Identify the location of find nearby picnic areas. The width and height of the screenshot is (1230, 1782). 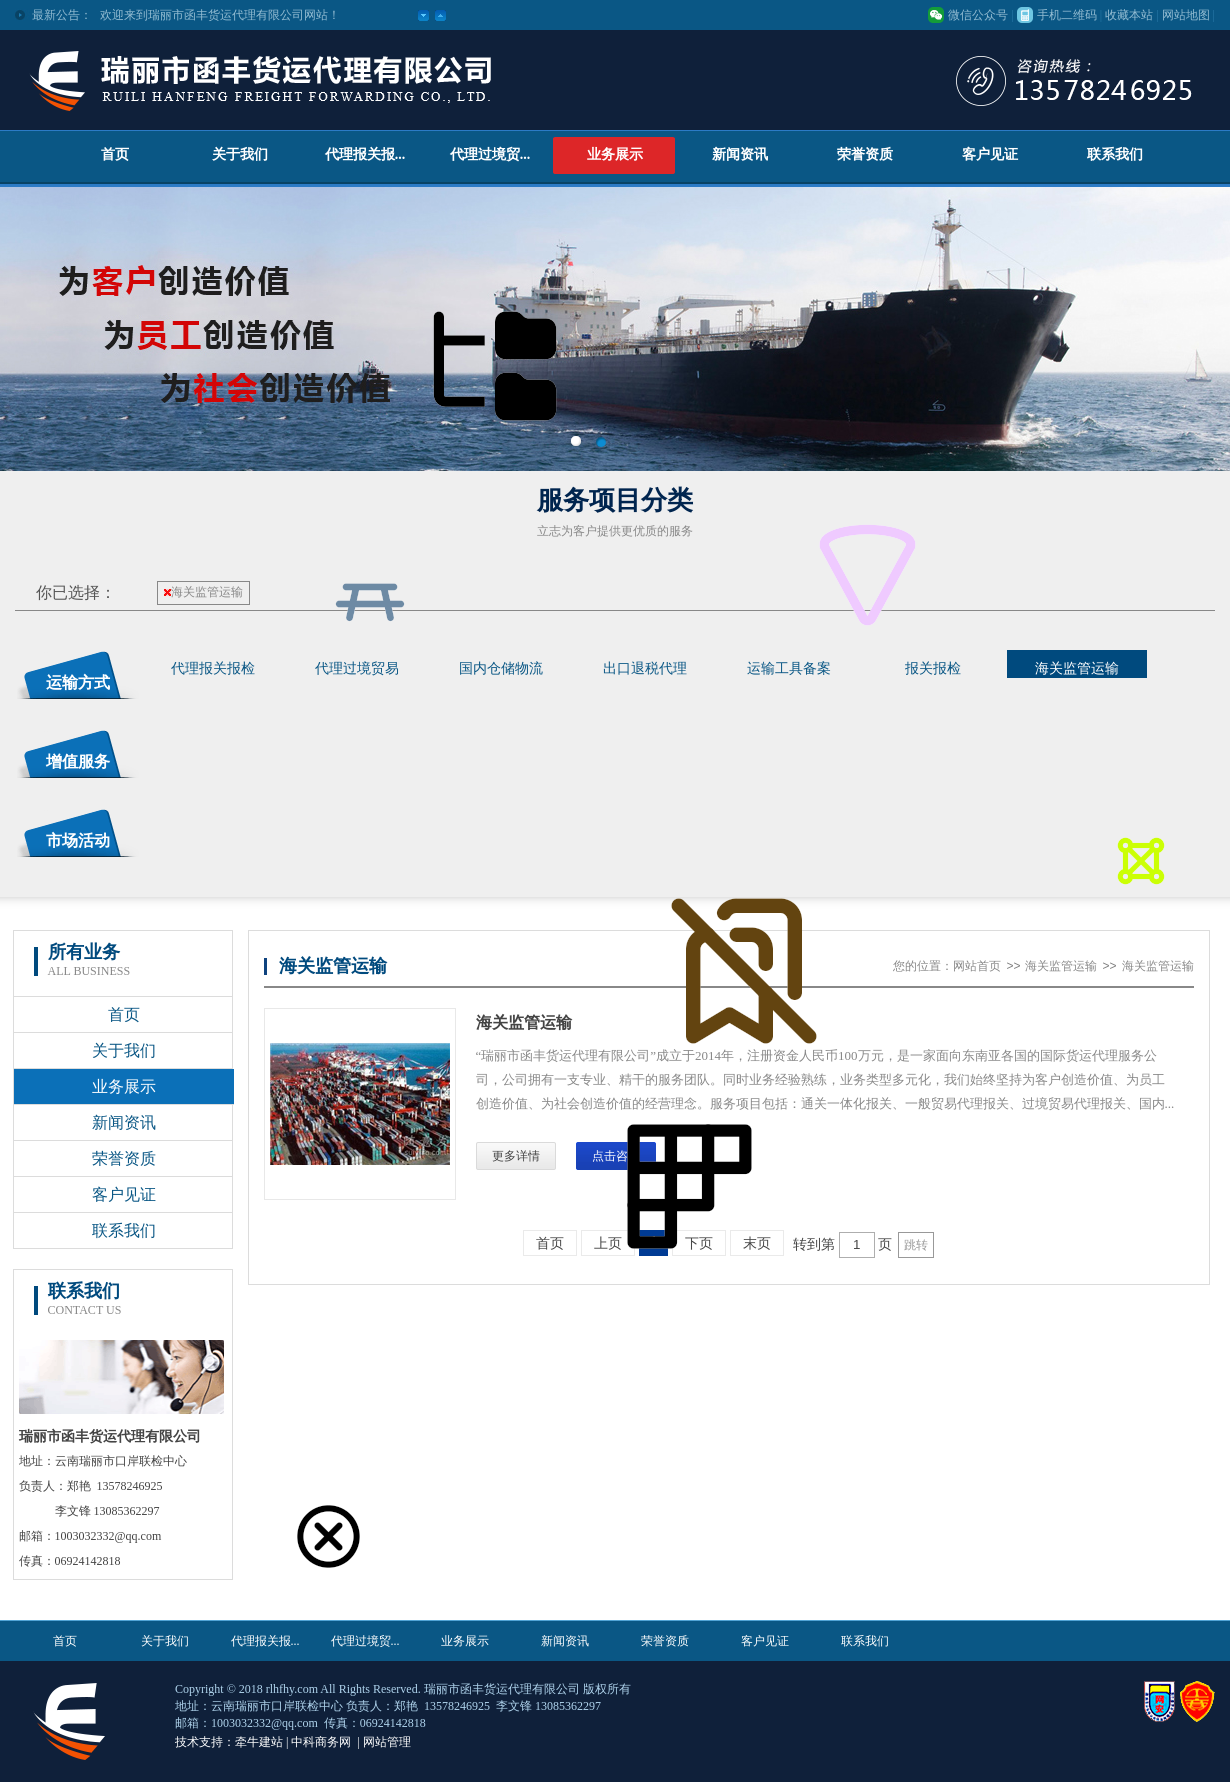
(370, 604).